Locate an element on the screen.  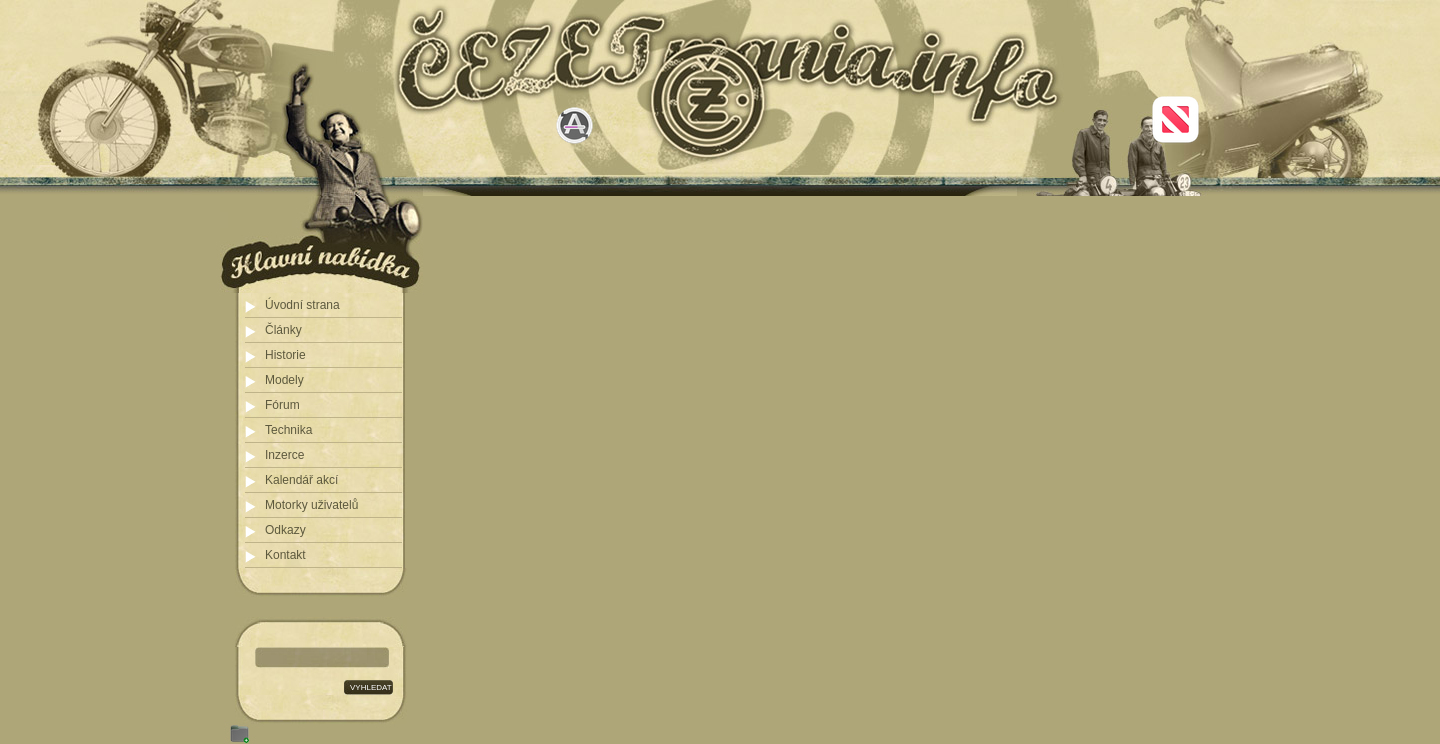
open the apple news app is located at coordinates (1175, 119).